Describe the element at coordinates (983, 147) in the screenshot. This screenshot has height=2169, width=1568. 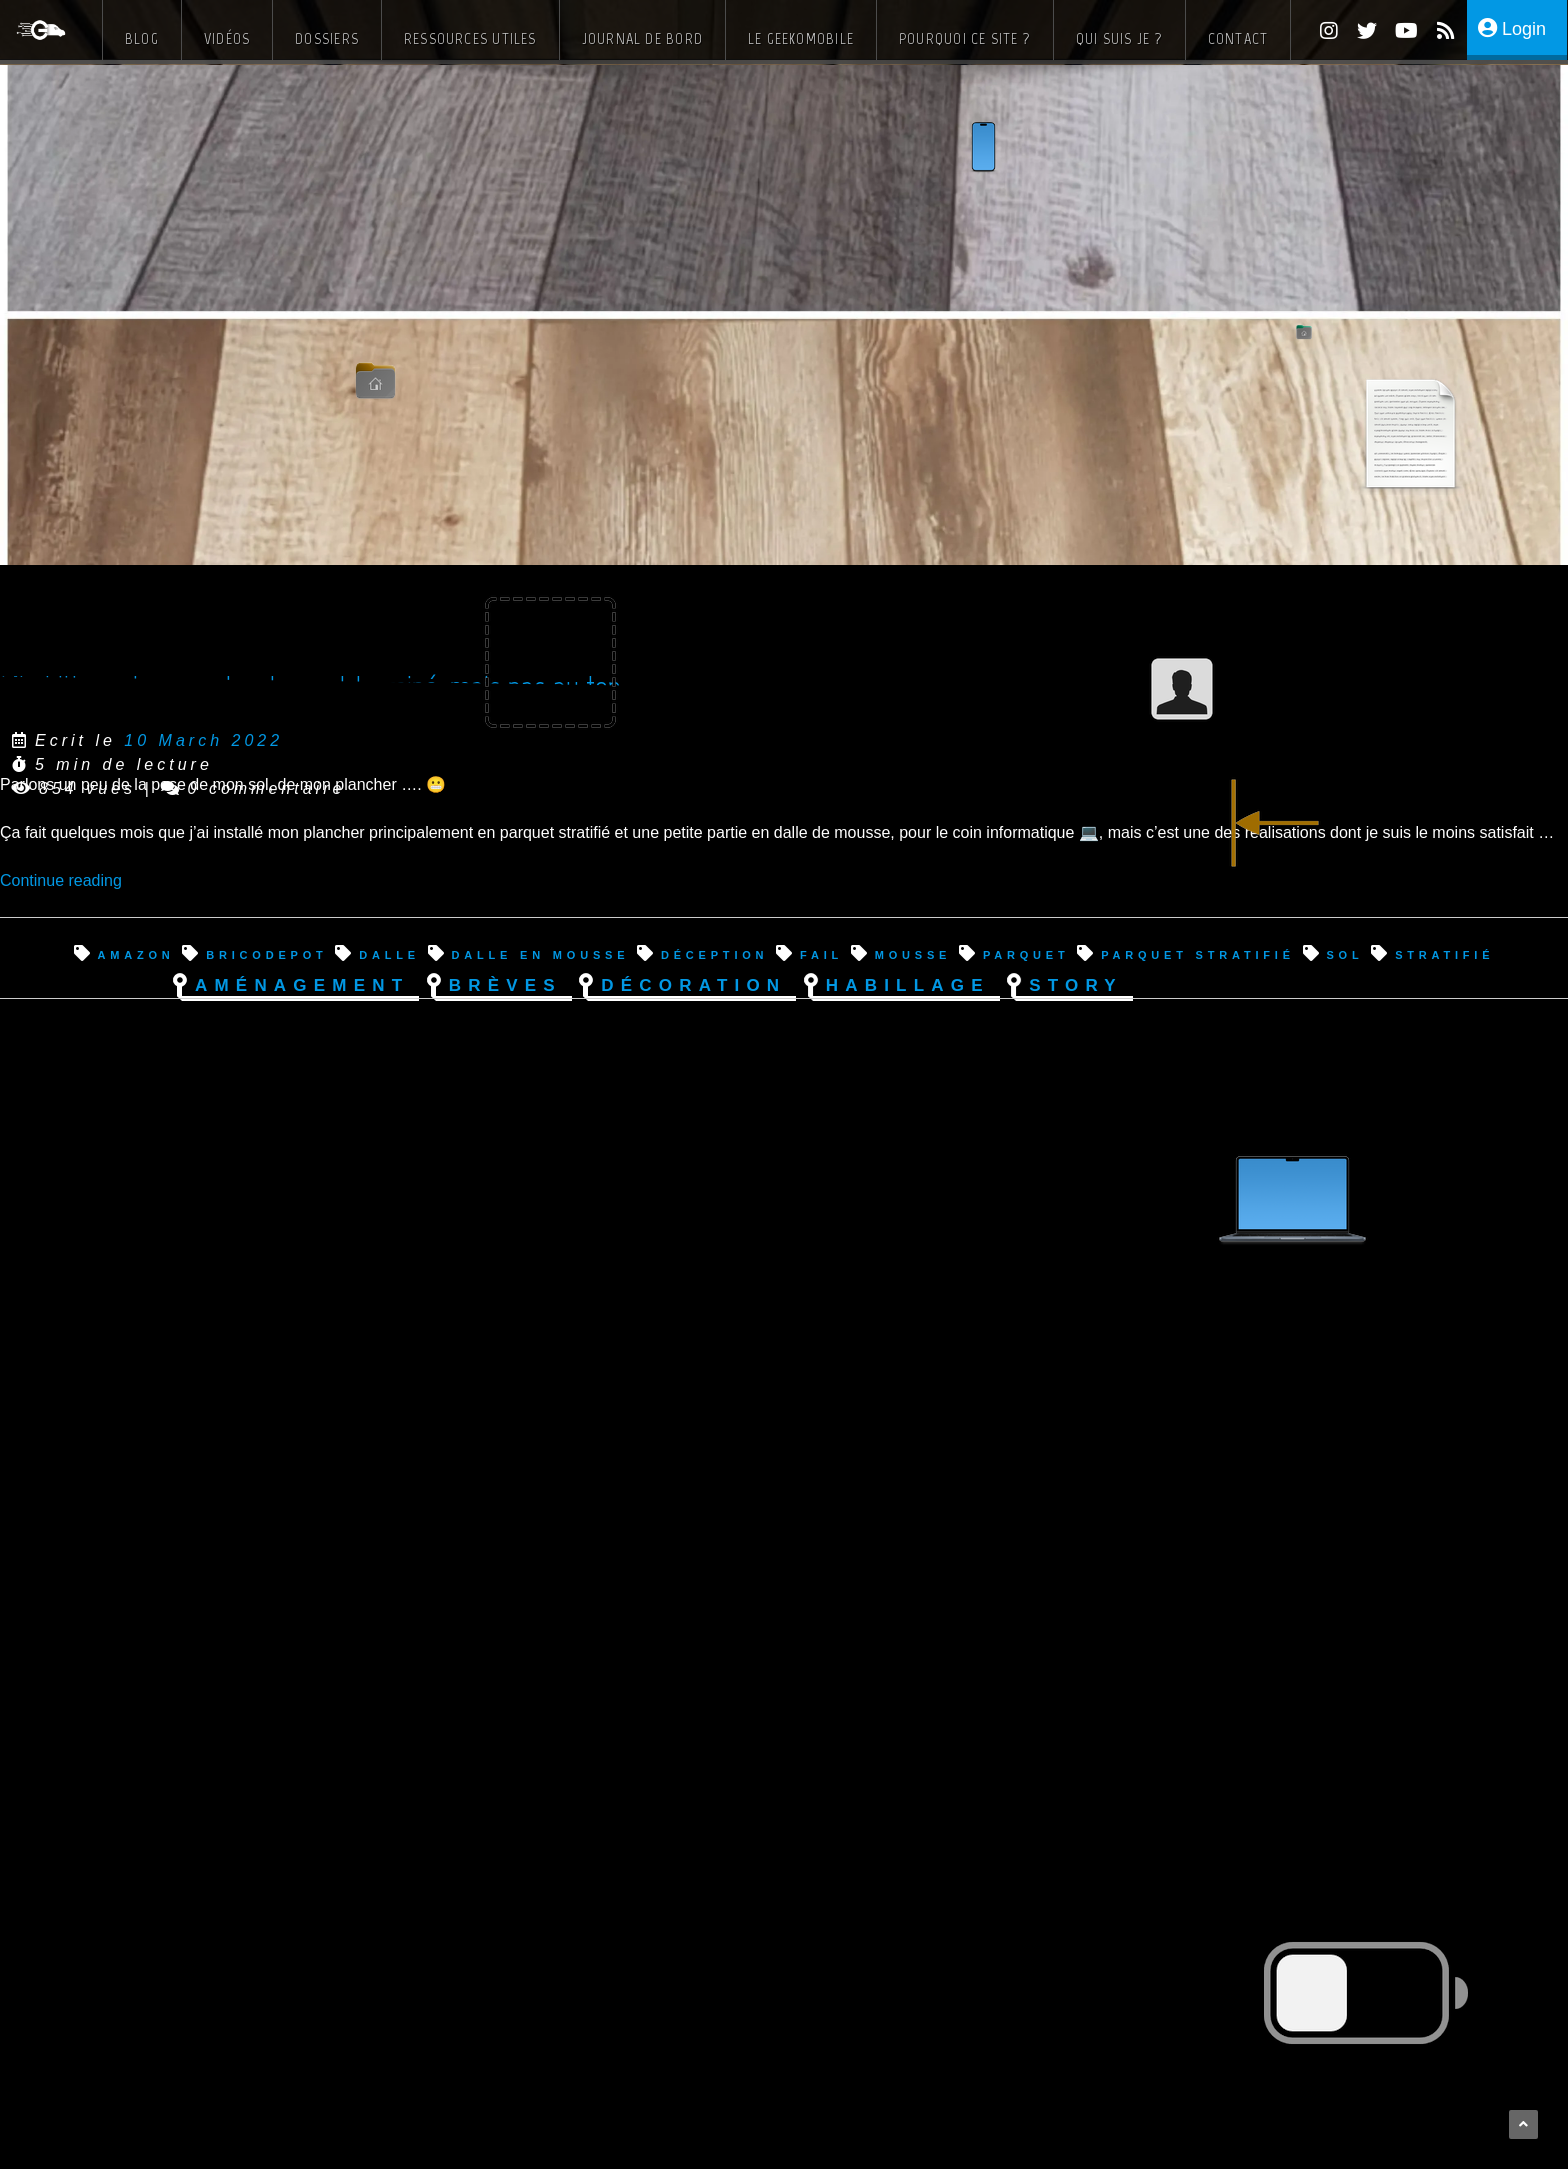
I see `iPhone 16 device icon` at that location.